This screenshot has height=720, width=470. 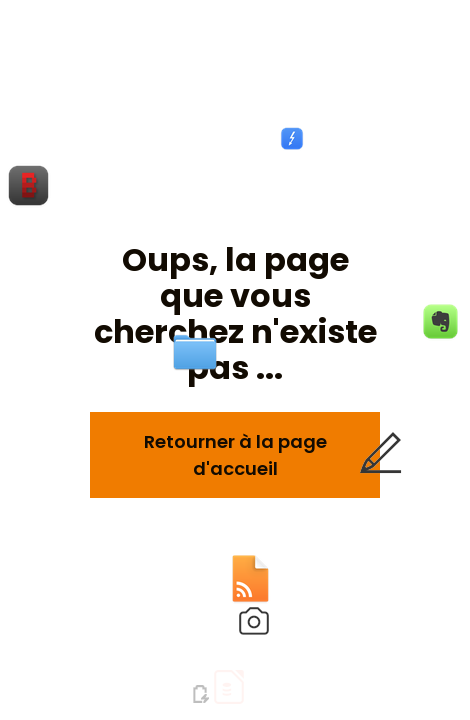 What do you see at coordinates (440, 321) in the screenshot?
I see `open evernote note-taking app` at bounding box center [440, 321].